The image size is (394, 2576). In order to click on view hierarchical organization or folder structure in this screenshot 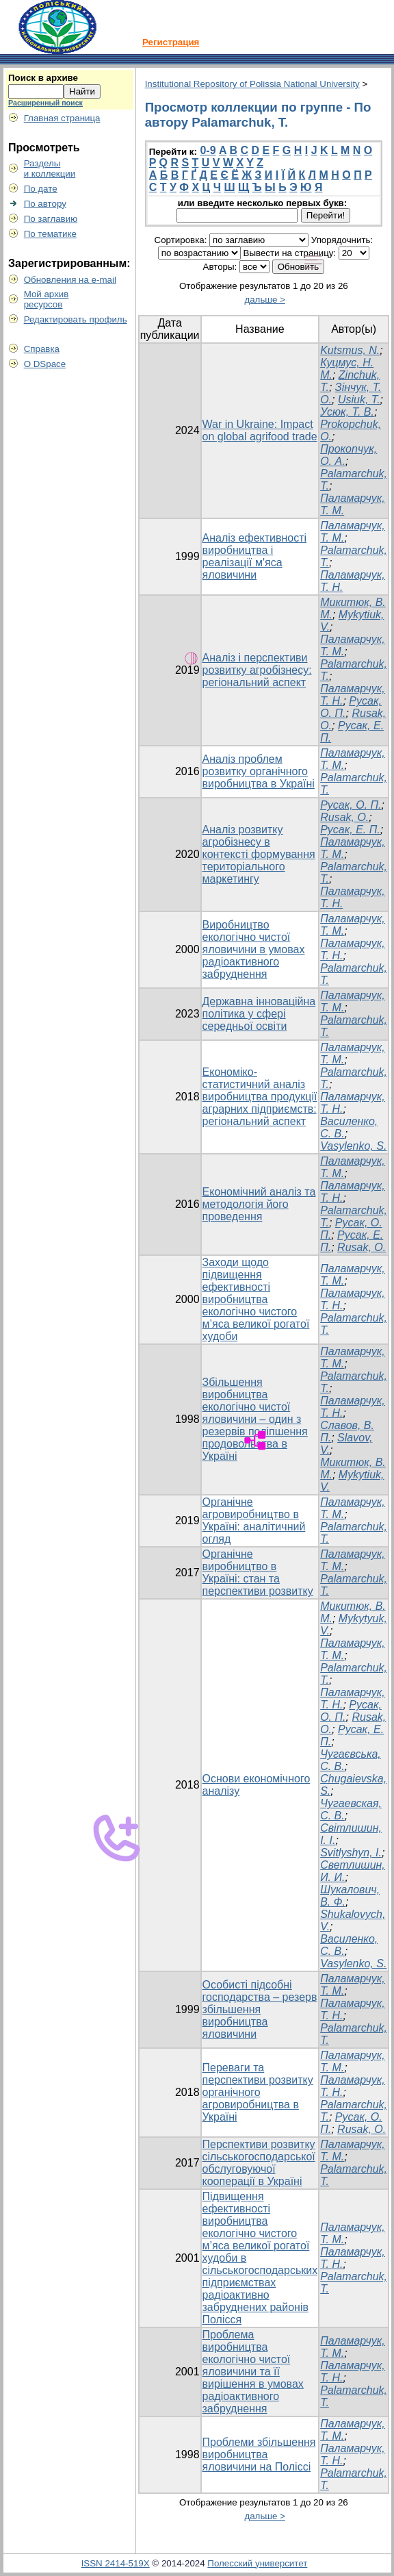, I will do `click(256, 1440)`.